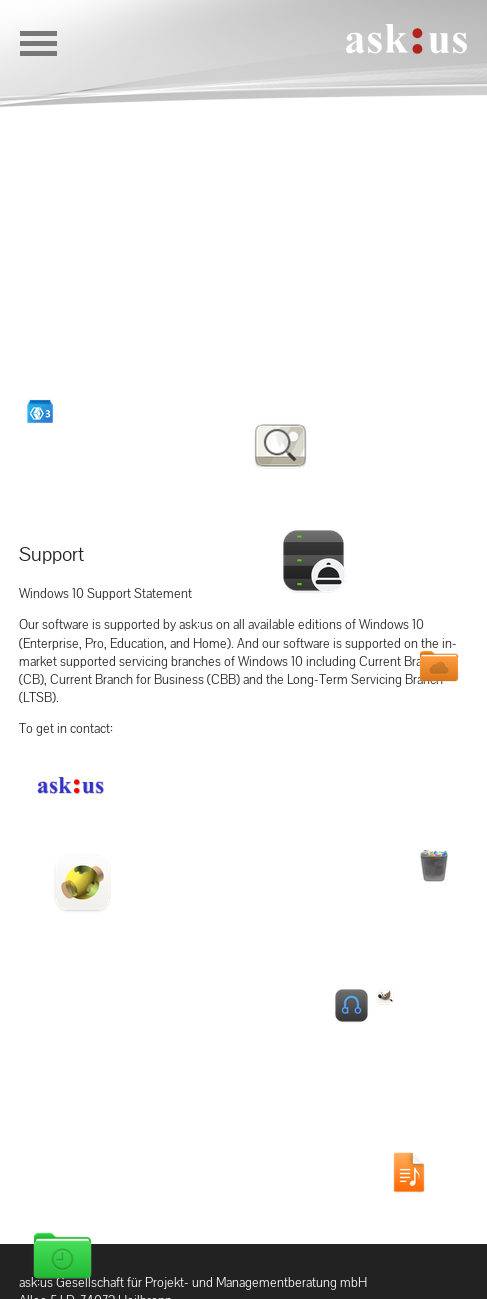  Describe the element at coordinates (409, 1173) in the screenshot. I see `mp3 playlist file type indicator` at that location.